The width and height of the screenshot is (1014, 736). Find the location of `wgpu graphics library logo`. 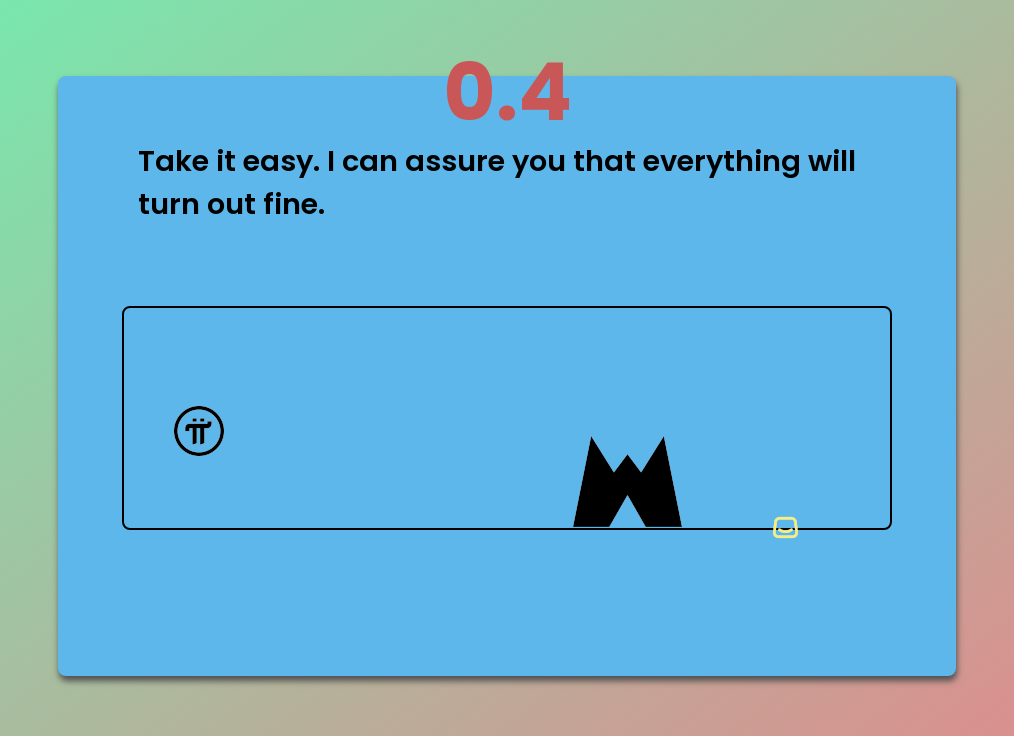

wgpu graphics library logo is located at coordinates (627, 481).